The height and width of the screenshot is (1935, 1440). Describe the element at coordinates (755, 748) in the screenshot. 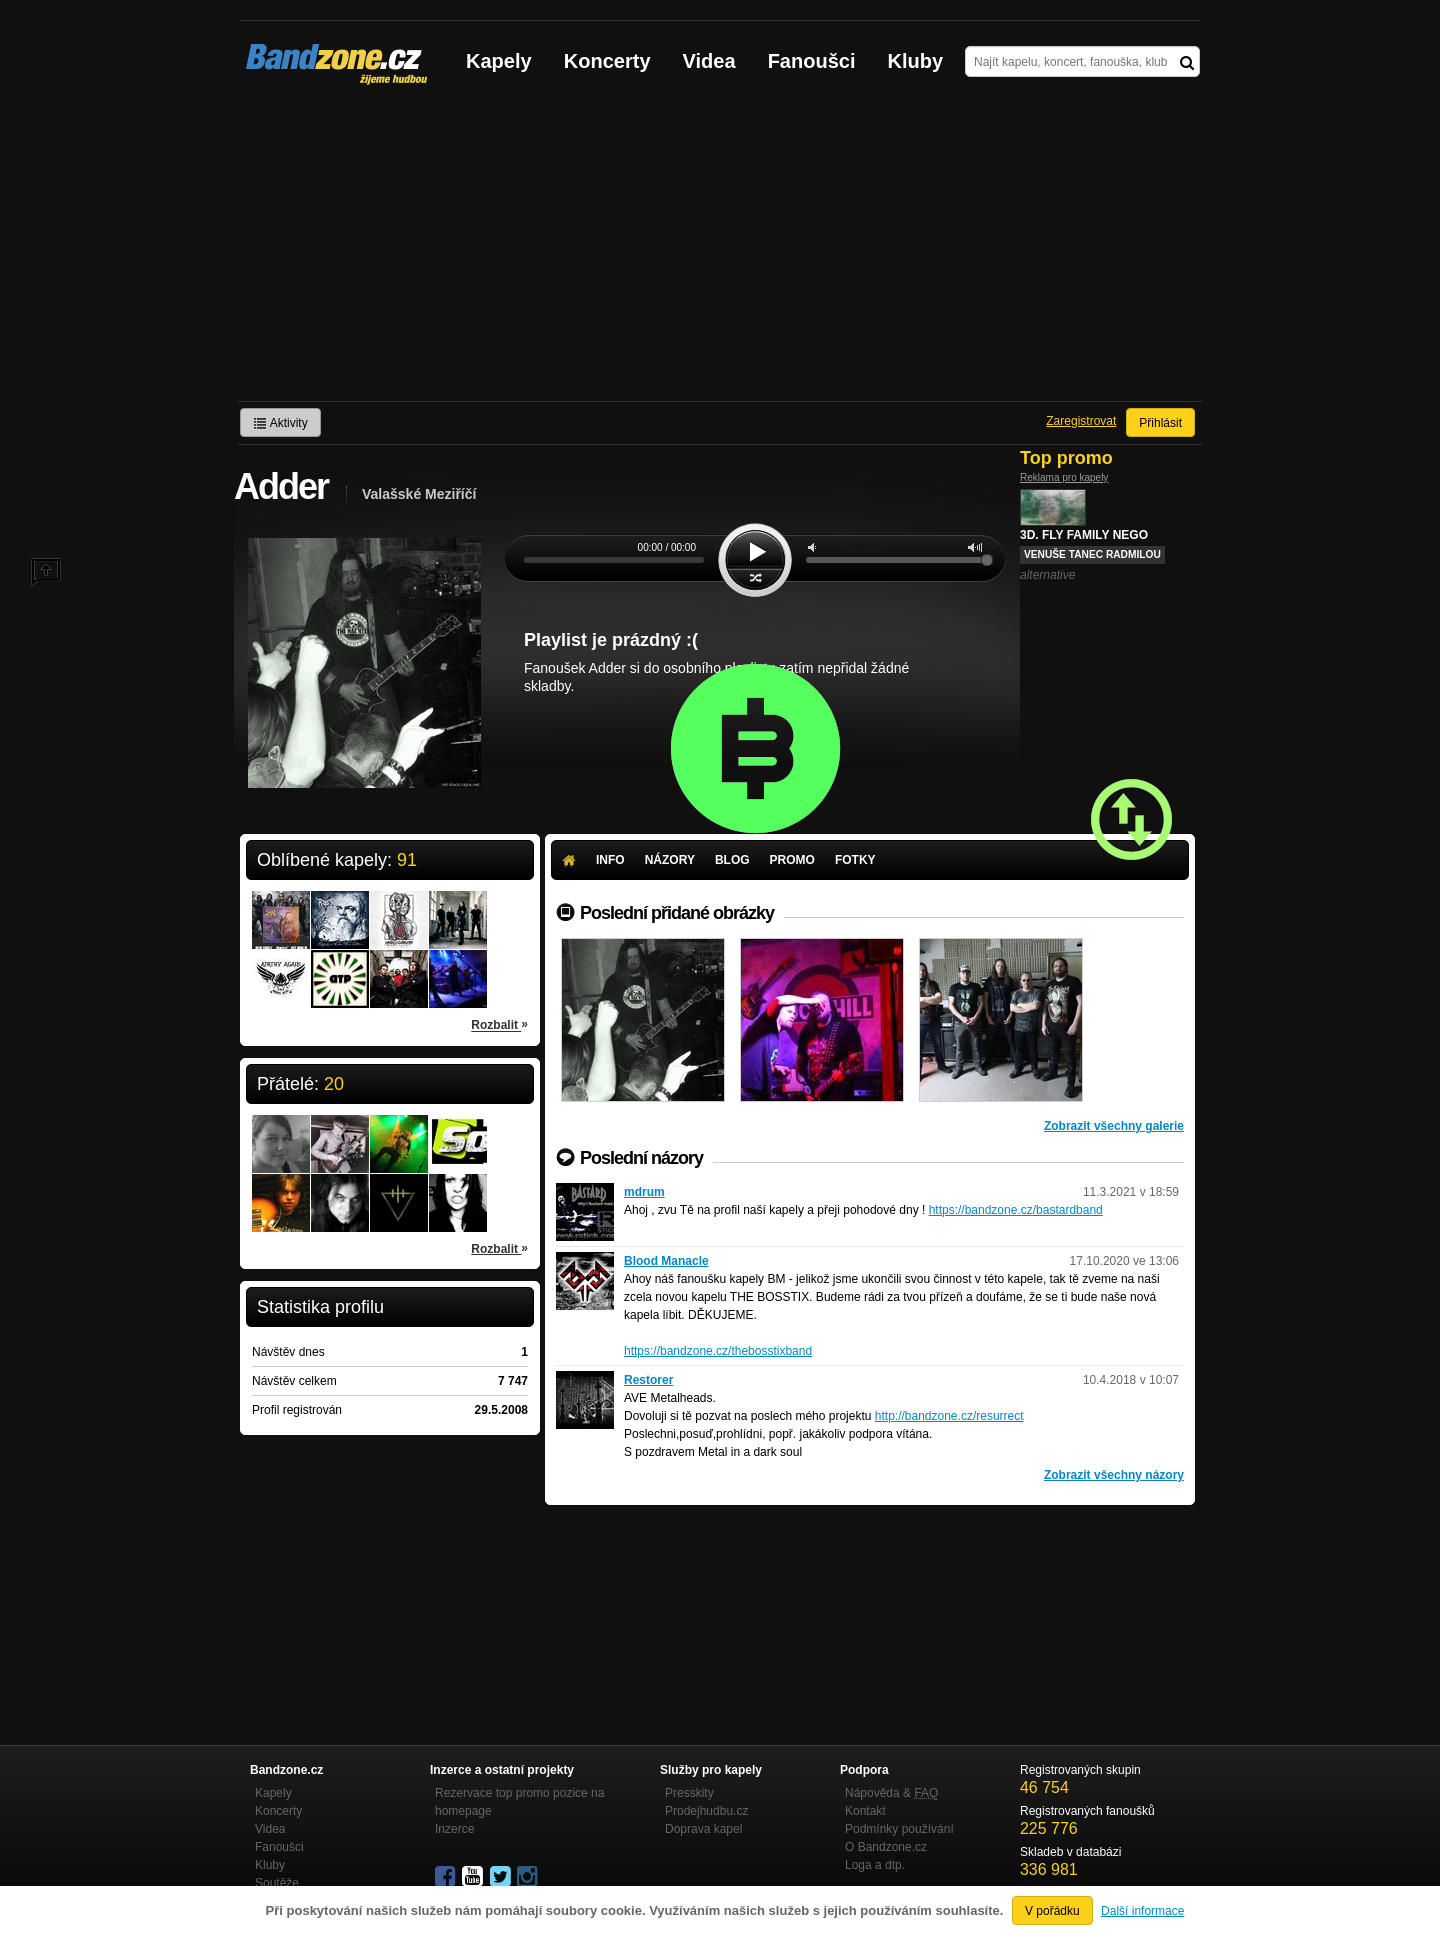

I see `bitcoin or cryptocurrency indicator` at that location.